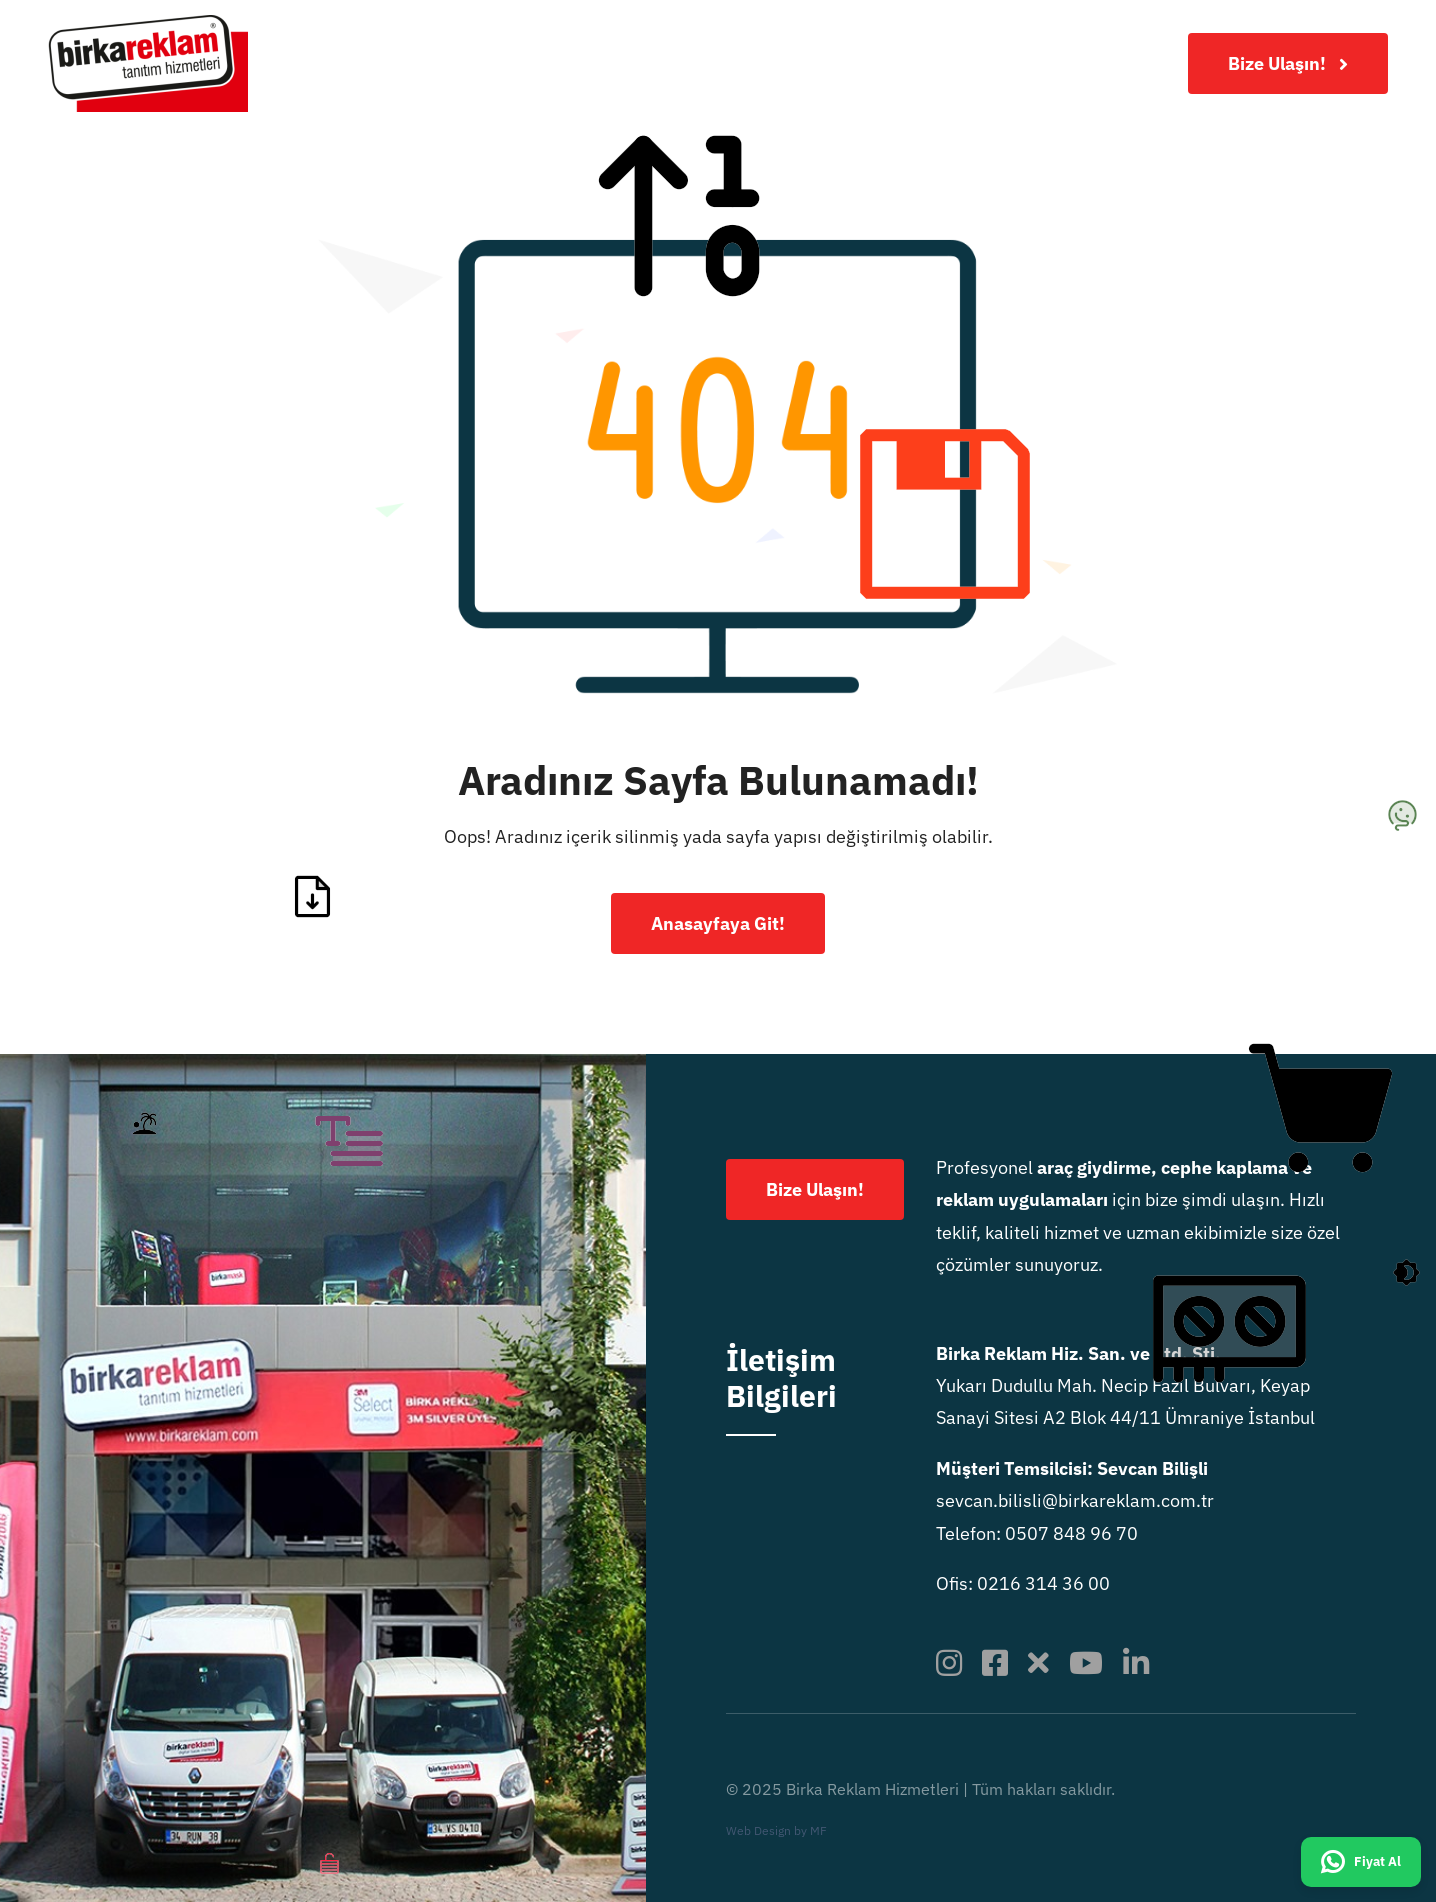 The height and width of the screenshot is (1902, 1436). What do you see at coordinates (1323, 1108) in the screenshot?
I see `view your shopping cart` at bounding box center [1323, 1108].